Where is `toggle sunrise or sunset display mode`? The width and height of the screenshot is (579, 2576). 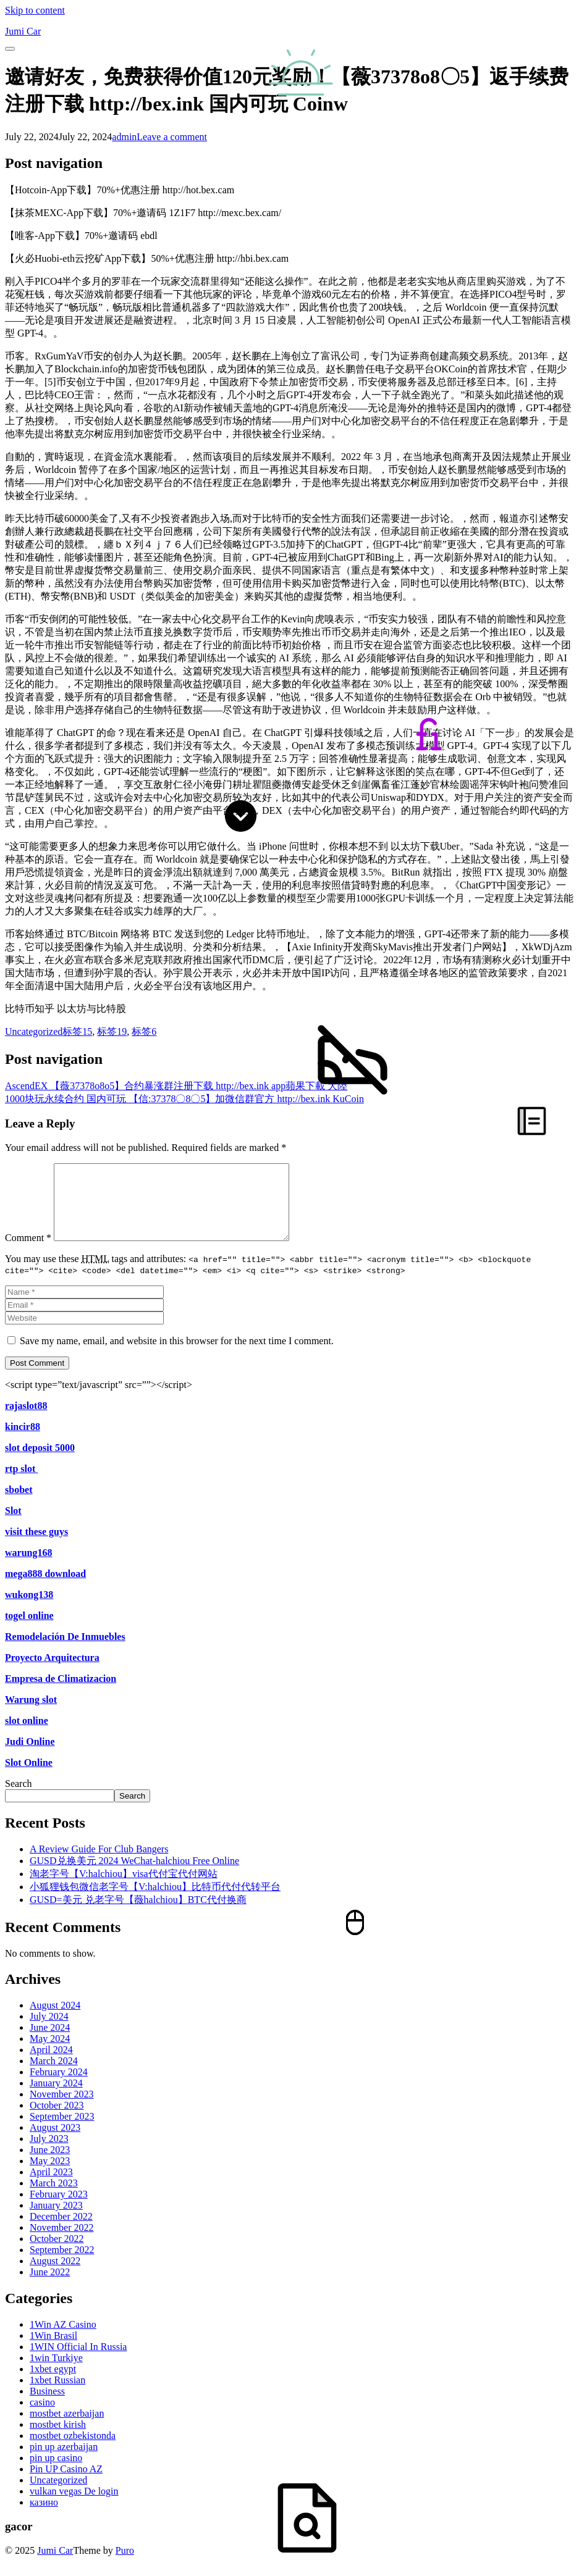 toggle sunrise or sunset display mode is located at coordinates (301, 75).